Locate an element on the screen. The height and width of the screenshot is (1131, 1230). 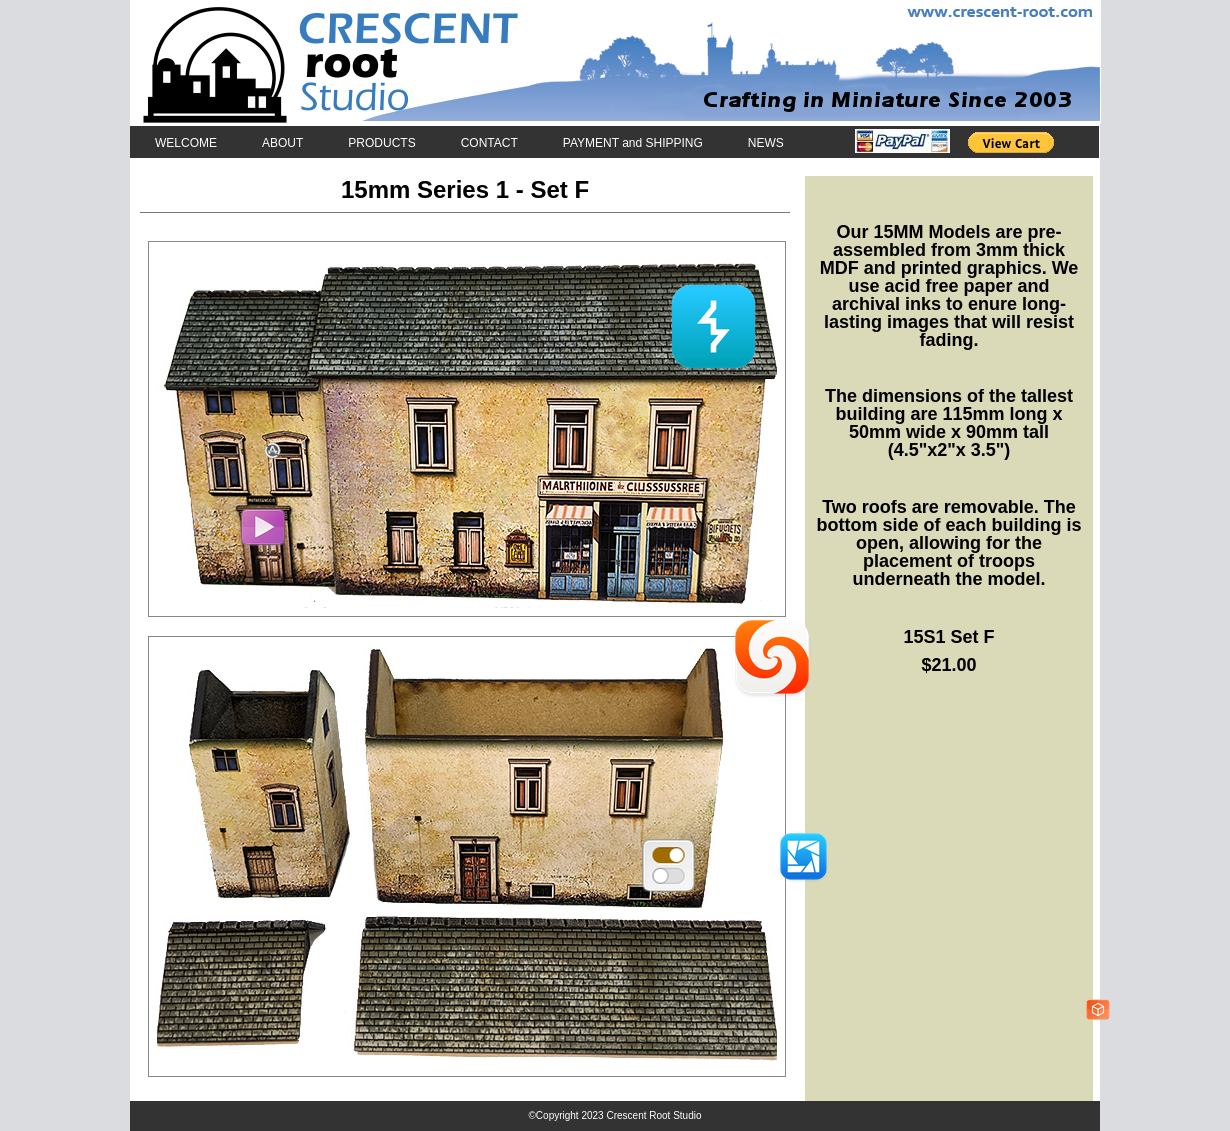
open the video player app is located at coordinates (263, 527).